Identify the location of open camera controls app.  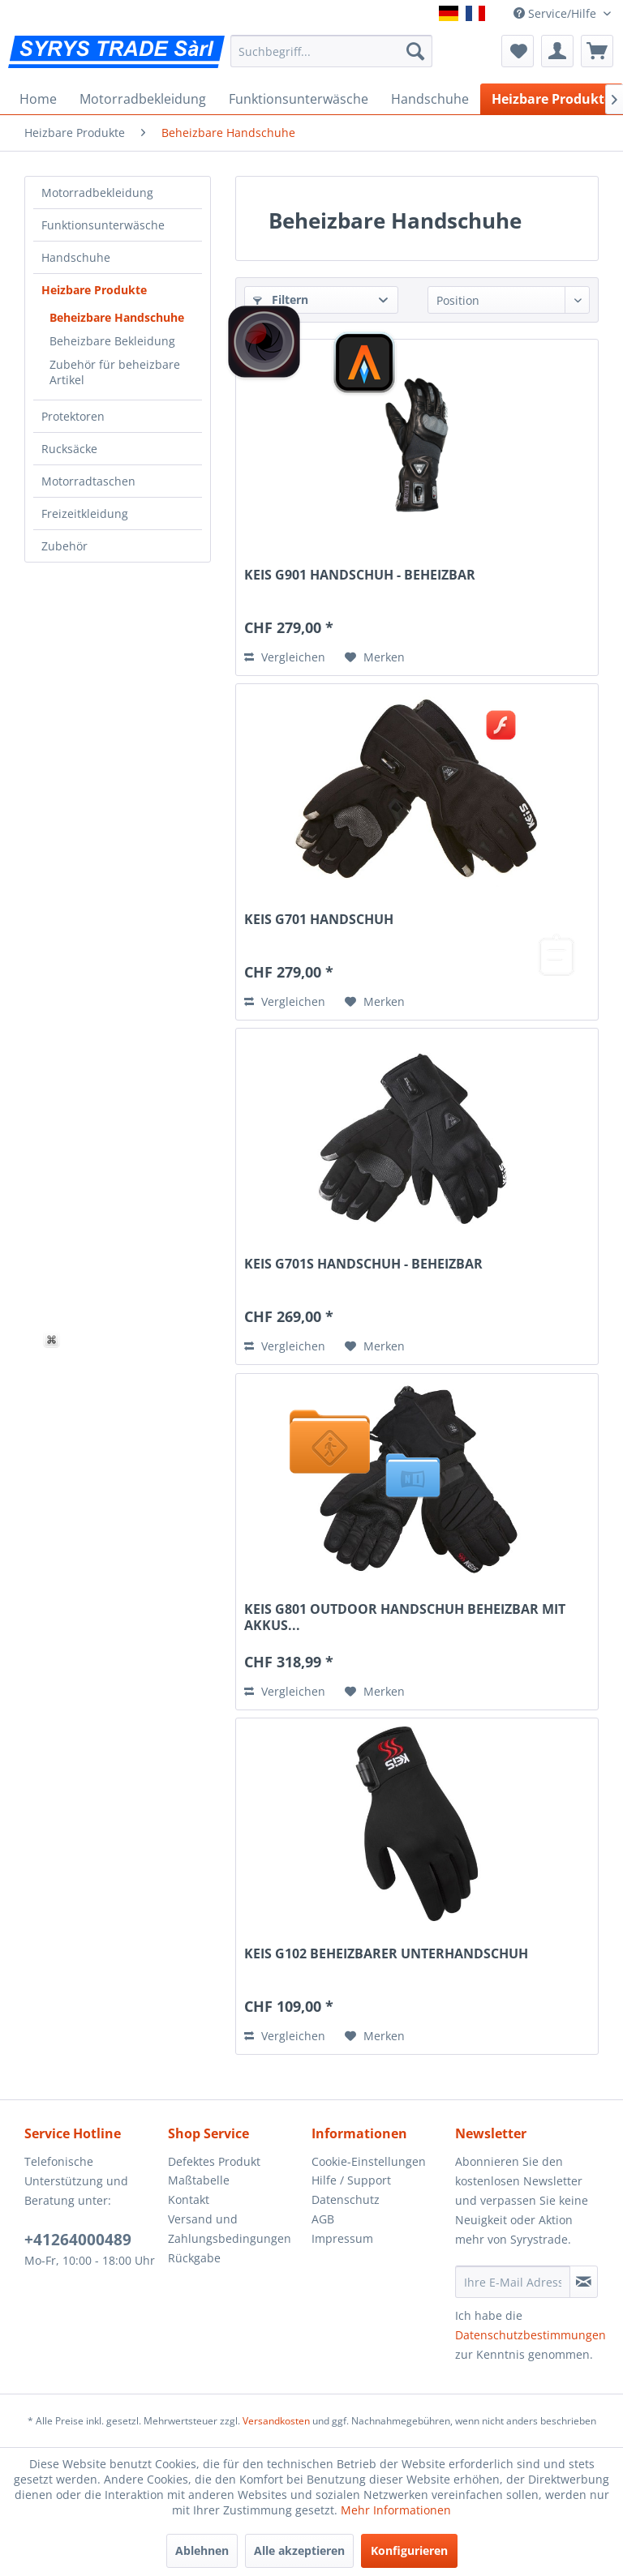
(264, 341).